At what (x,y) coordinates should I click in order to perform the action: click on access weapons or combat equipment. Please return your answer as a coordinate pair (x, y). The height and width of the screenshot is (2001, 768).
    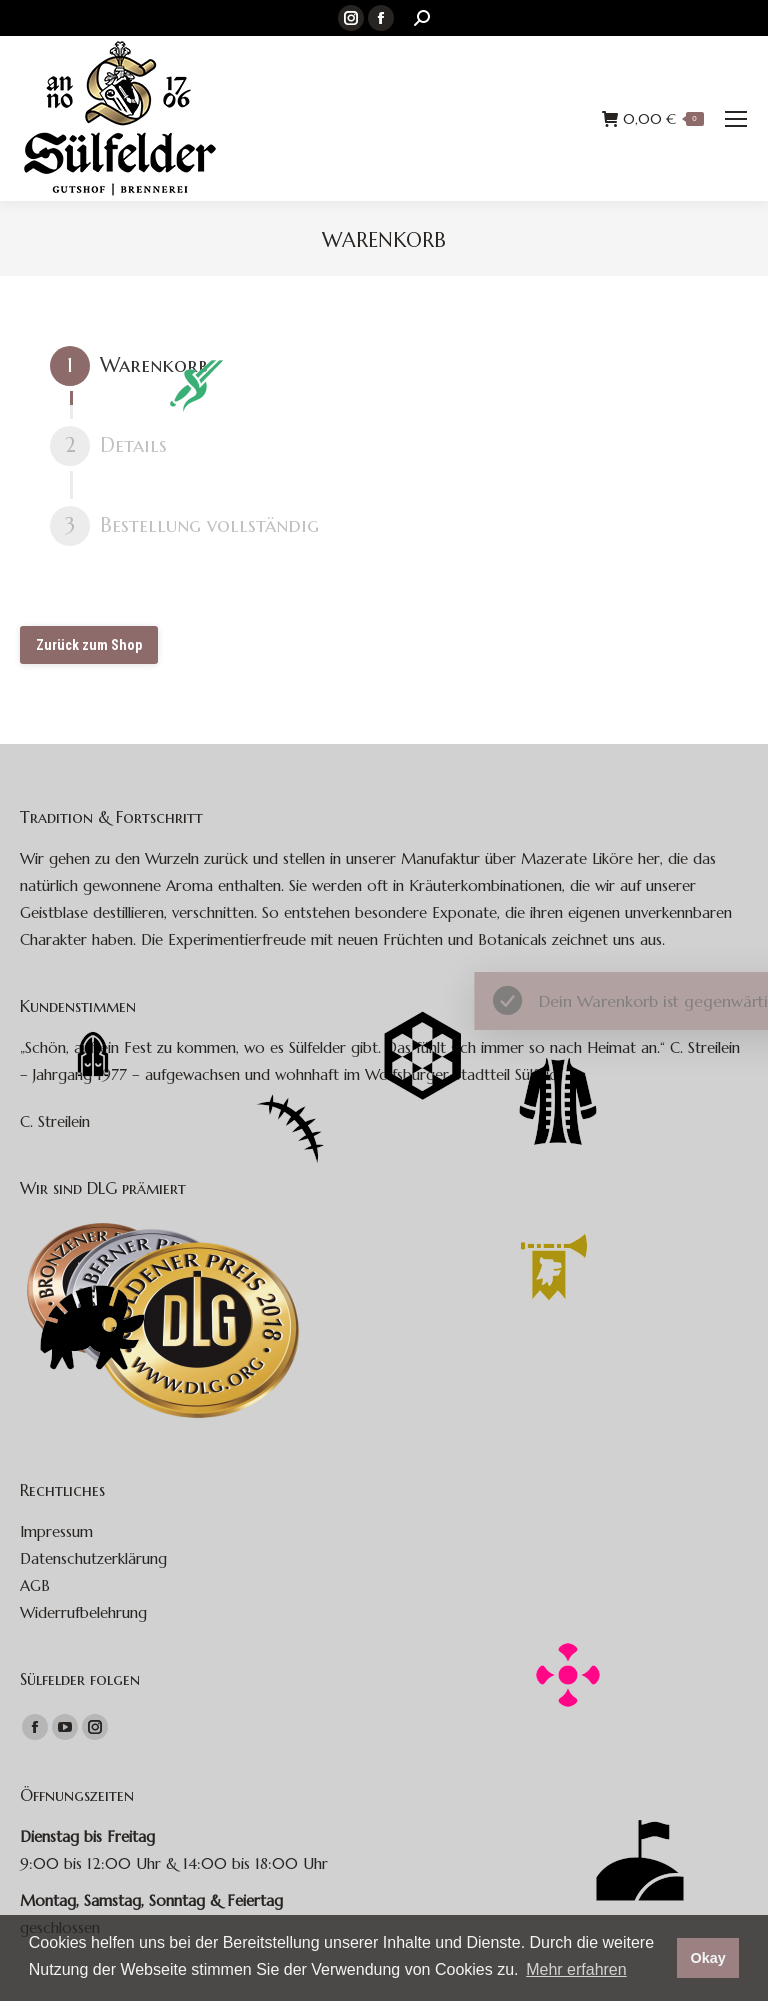
    Looking at the image, I should click on (196, 386).